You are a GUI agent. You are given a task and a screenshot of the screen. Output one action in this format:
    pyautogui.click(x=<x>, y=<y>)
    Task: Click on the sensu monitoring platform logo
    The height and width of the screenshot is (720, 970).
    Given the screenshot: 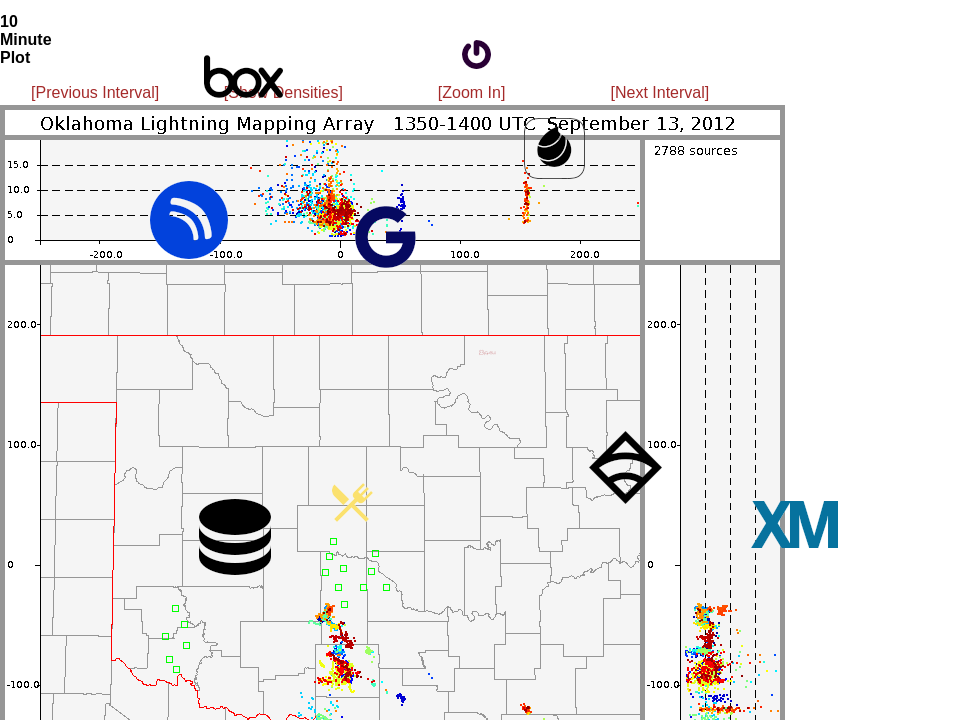 What is the action you would take?
    pyautogui.click(x=625, y=467)
    